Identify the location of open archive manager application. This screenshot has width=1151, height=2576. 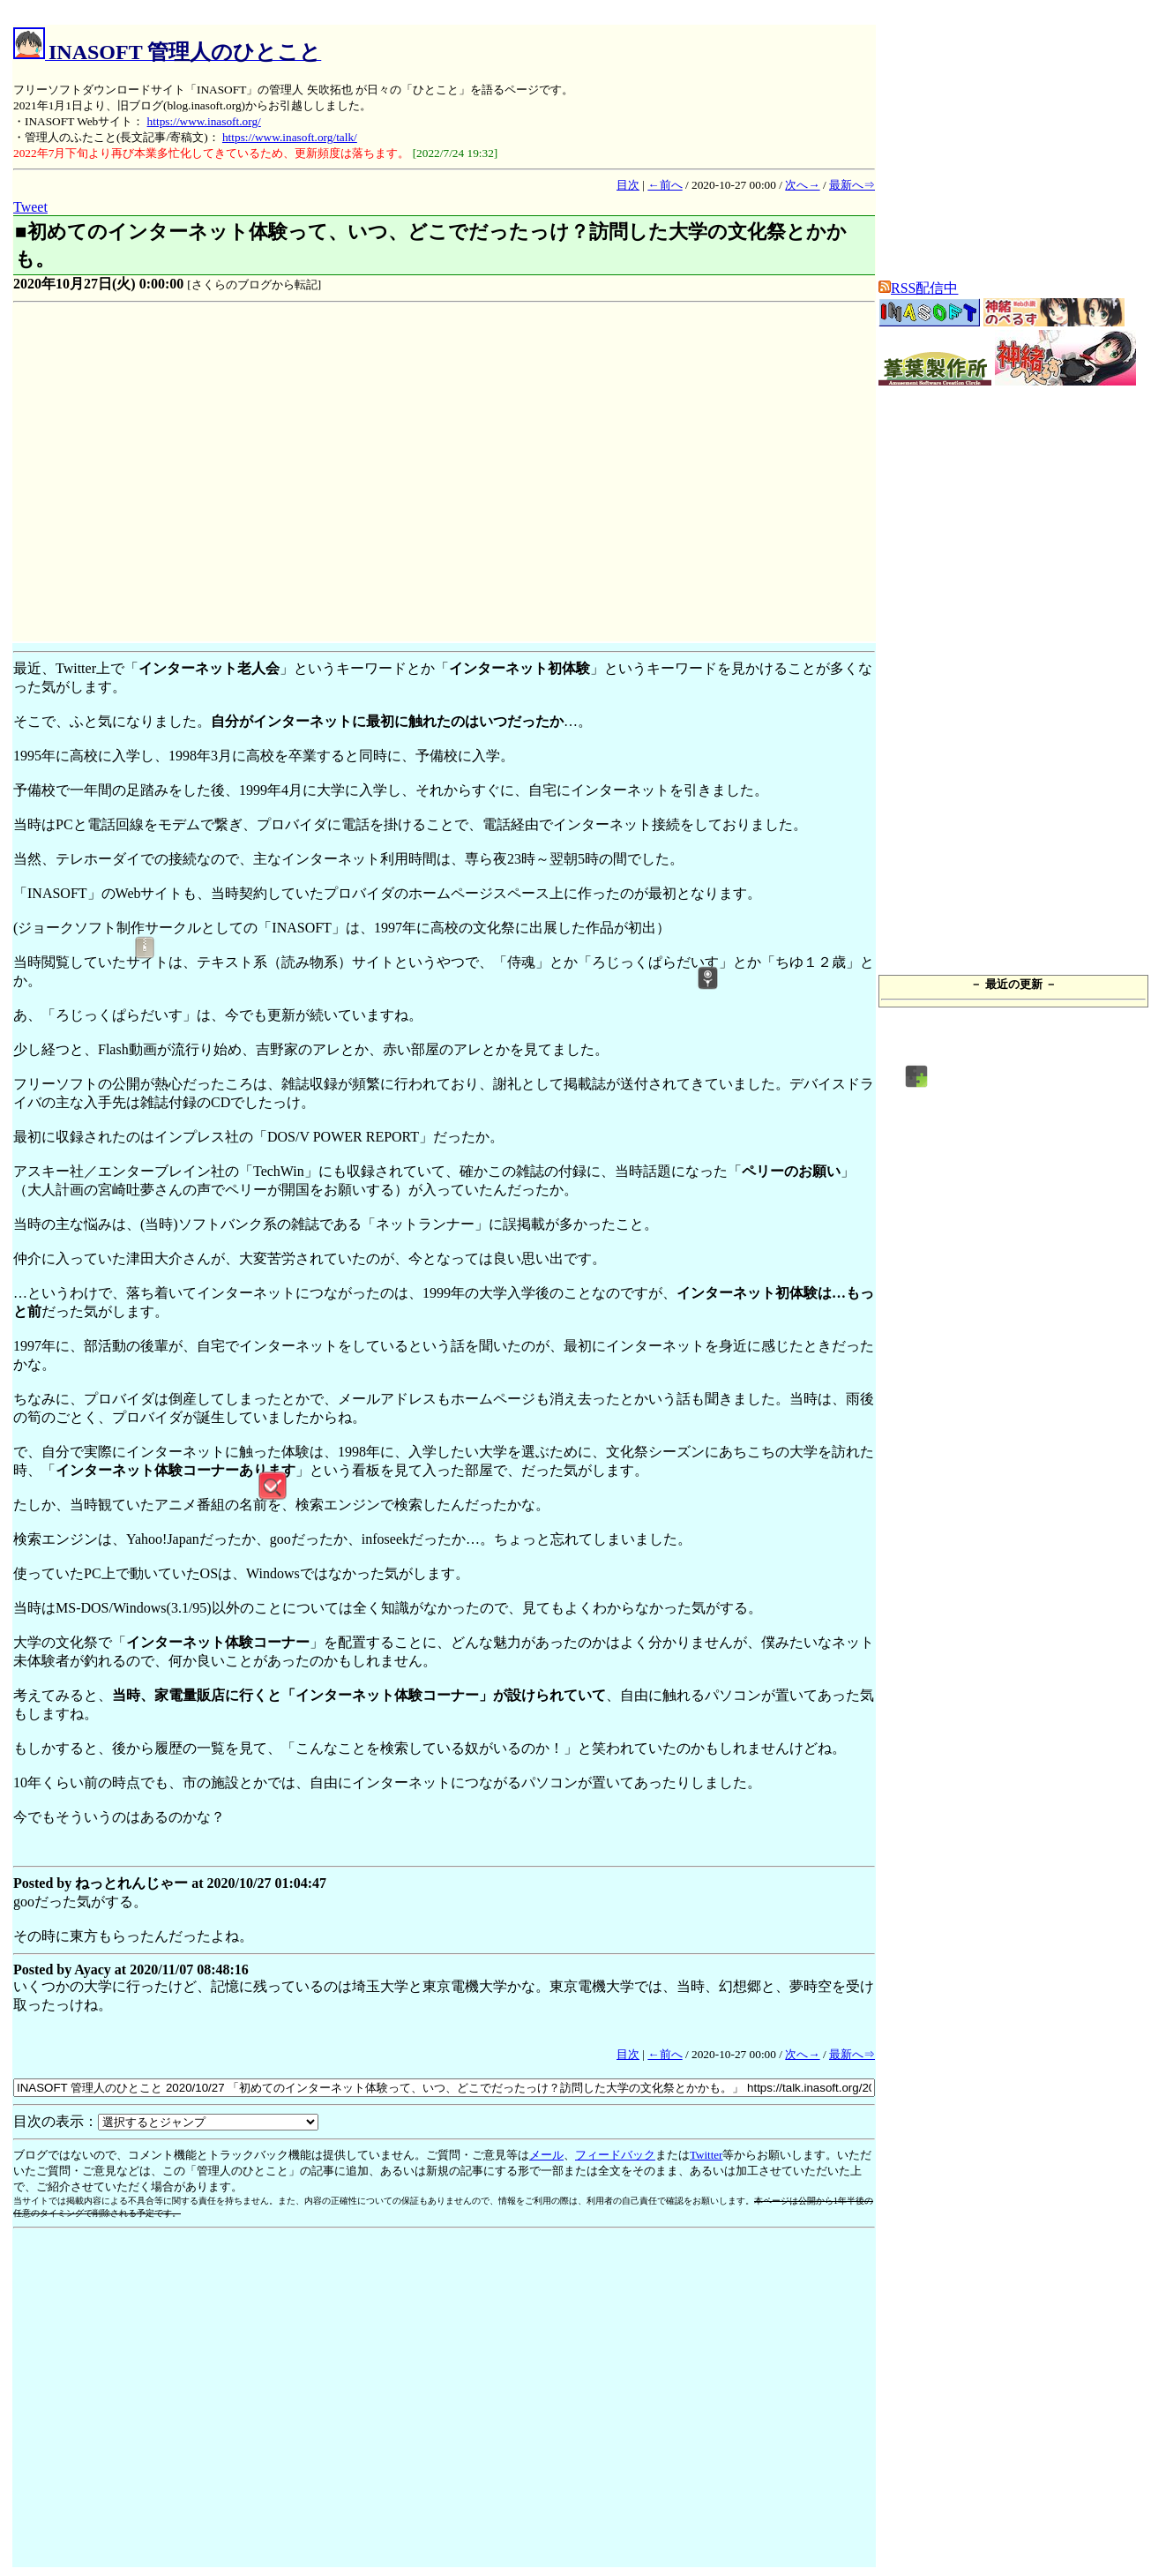
(145, 947).